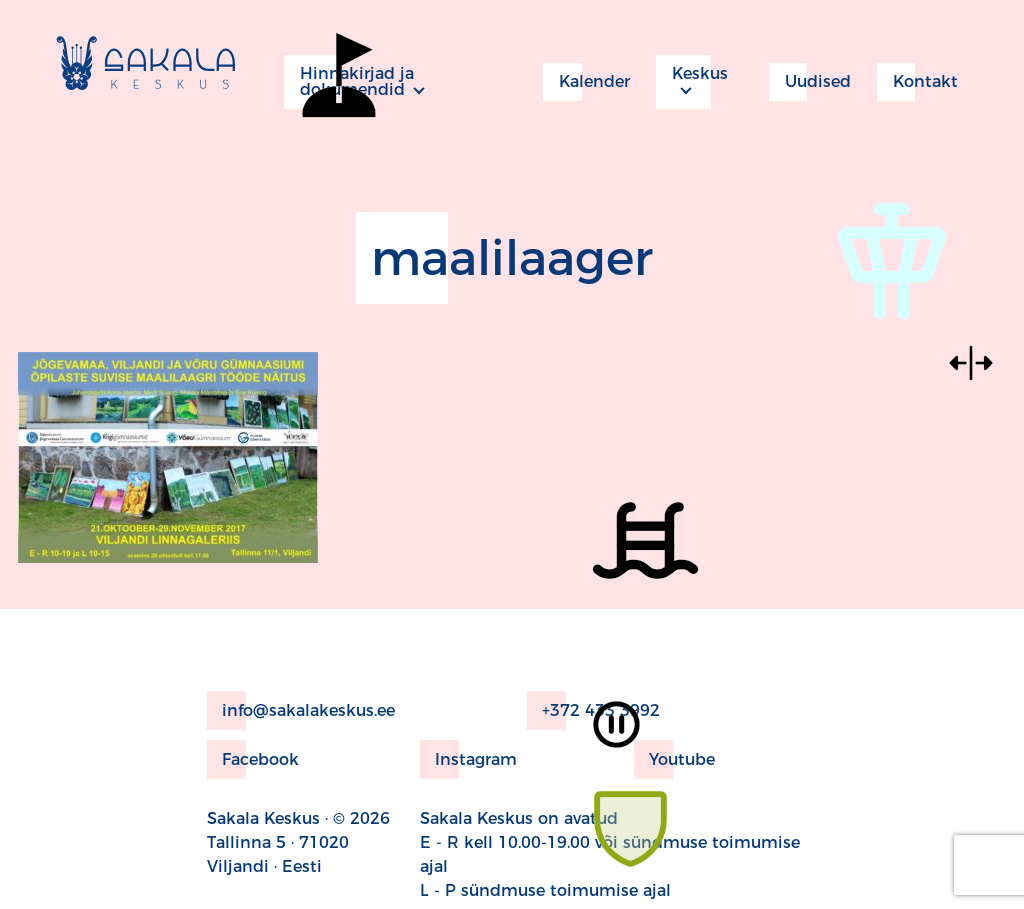 This screenshot has width=1024, height=909. I want to click on view golf course or club information, so click(339, 75).